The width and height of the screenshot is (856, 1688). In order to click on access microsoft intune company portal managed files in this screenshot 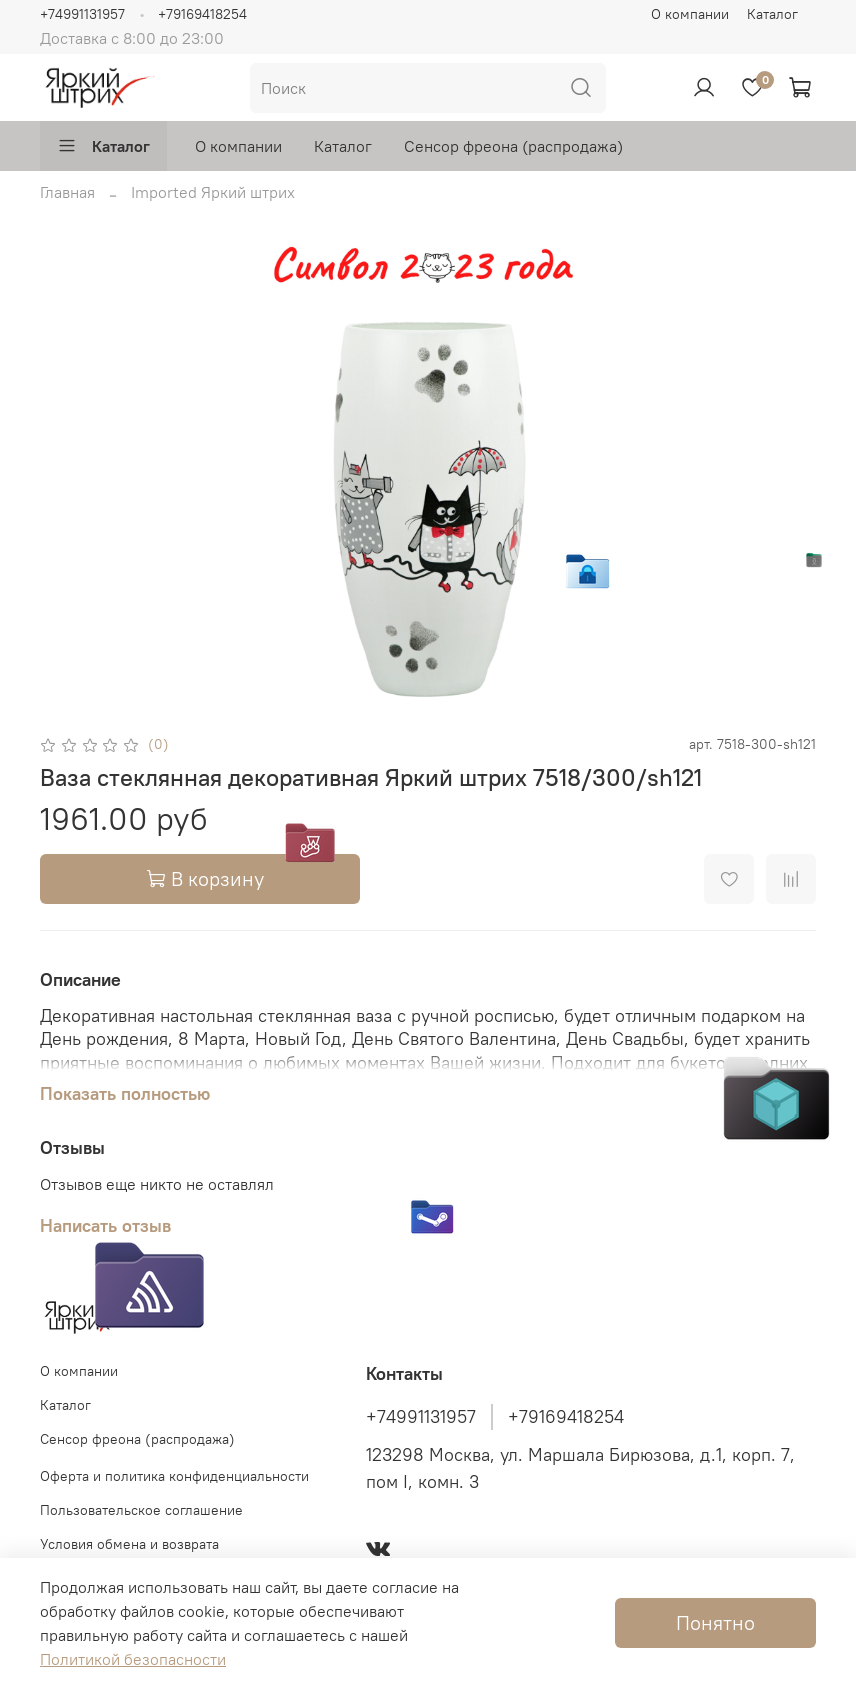, I will do `click(587, 572)`.